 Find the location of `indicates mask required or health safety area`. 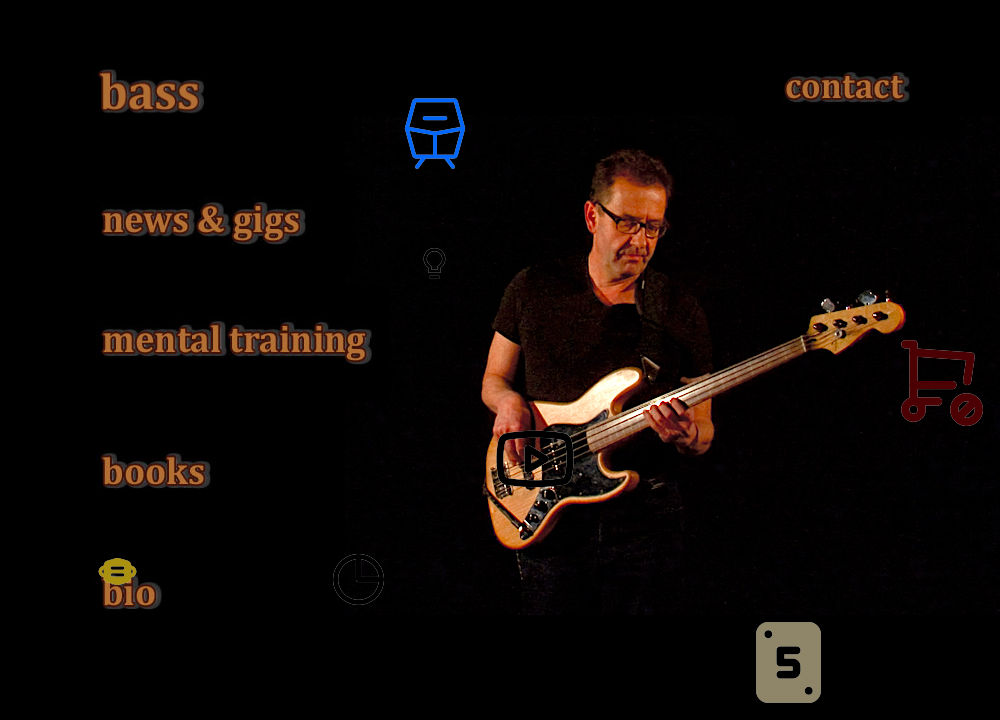

indicates mask required or health safety area is located at coordinates (117, 571).